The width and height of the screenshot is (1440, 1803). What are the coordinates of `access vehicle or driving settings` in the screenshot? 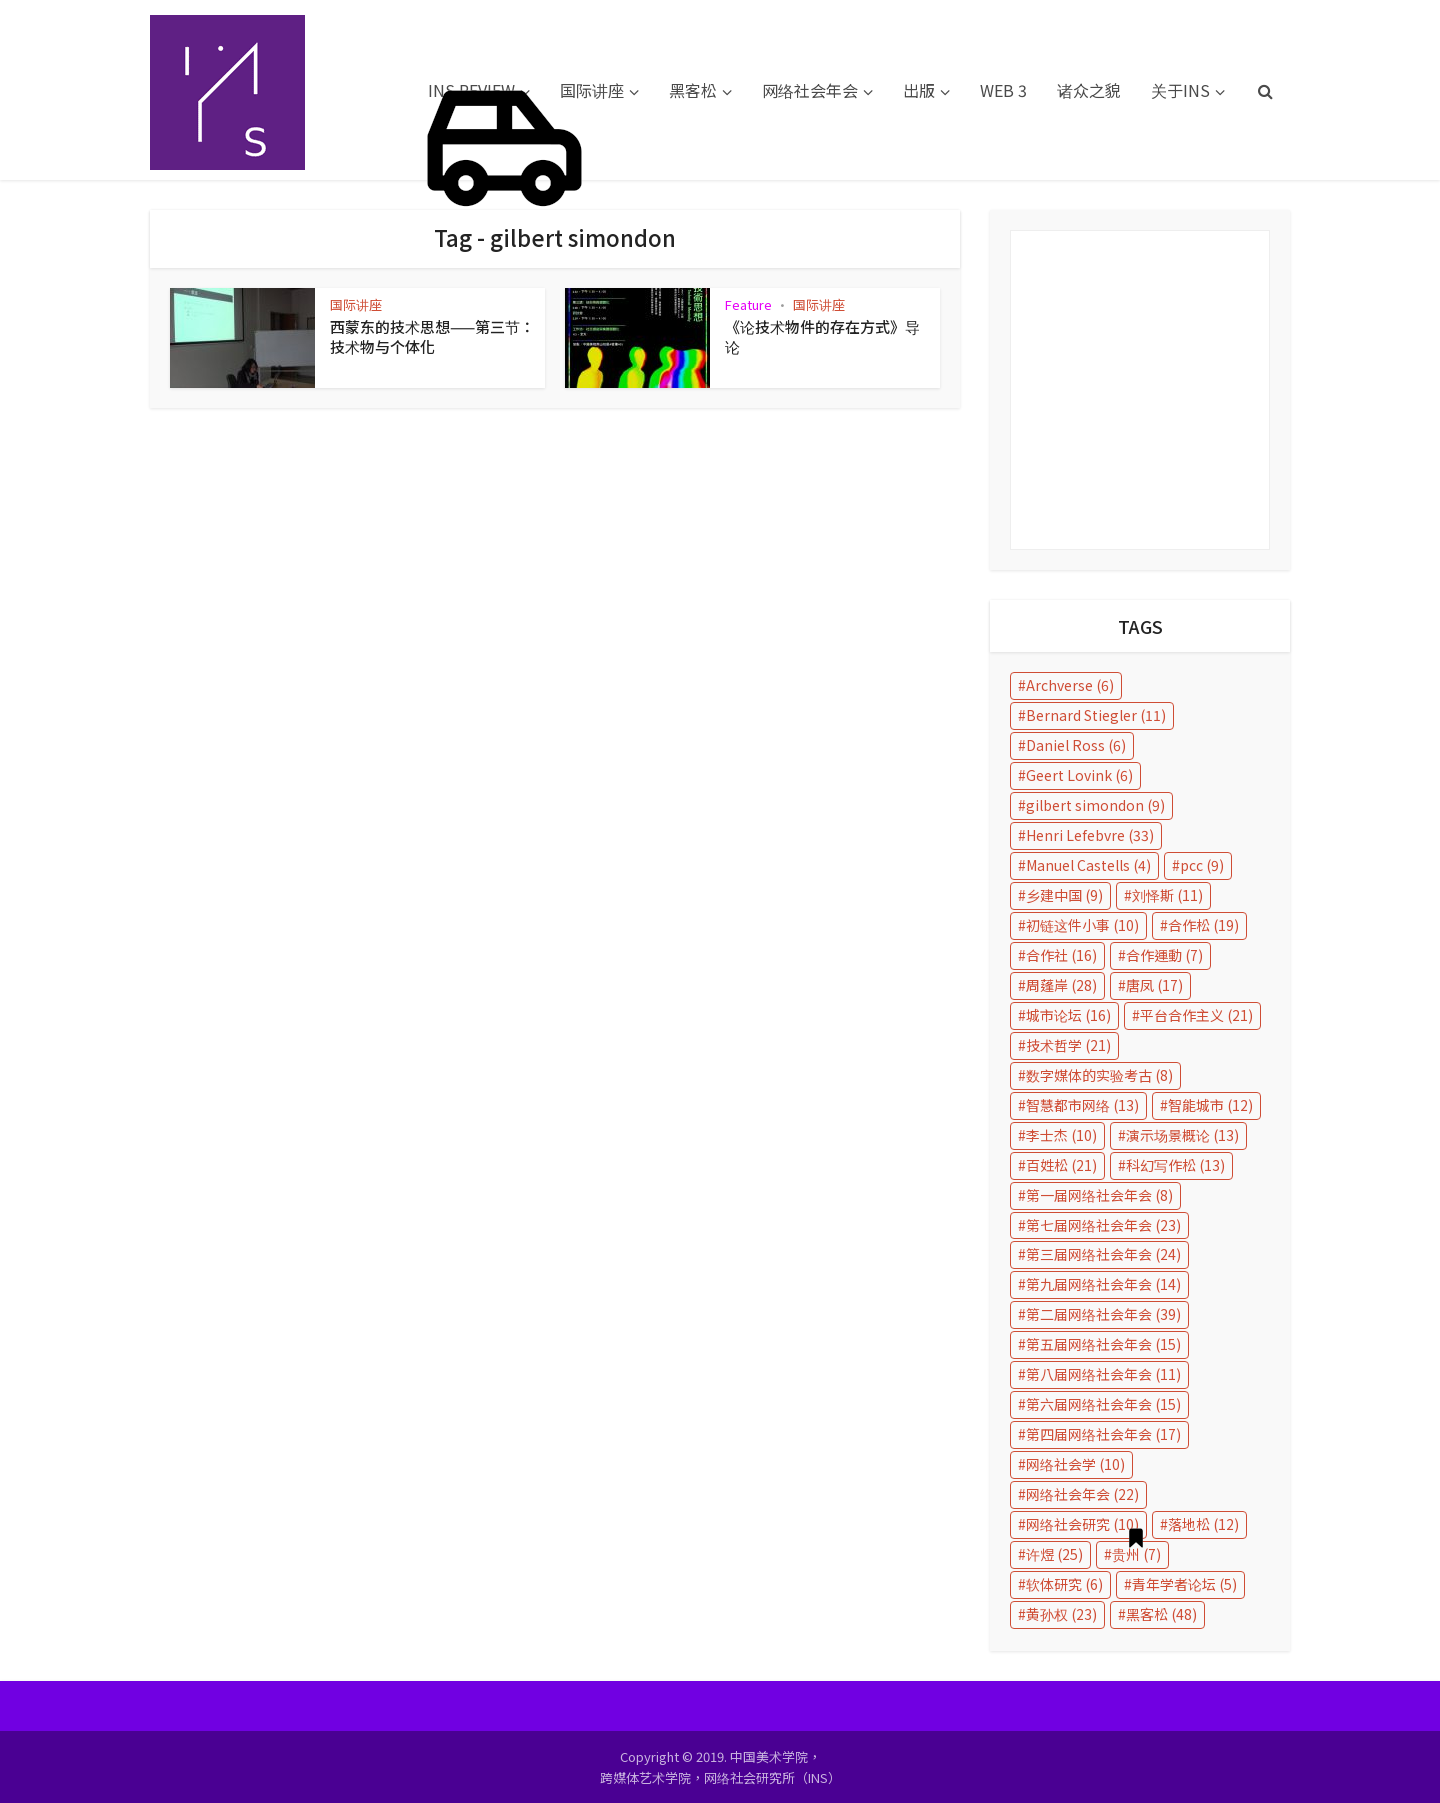 It's located at (504, 144).